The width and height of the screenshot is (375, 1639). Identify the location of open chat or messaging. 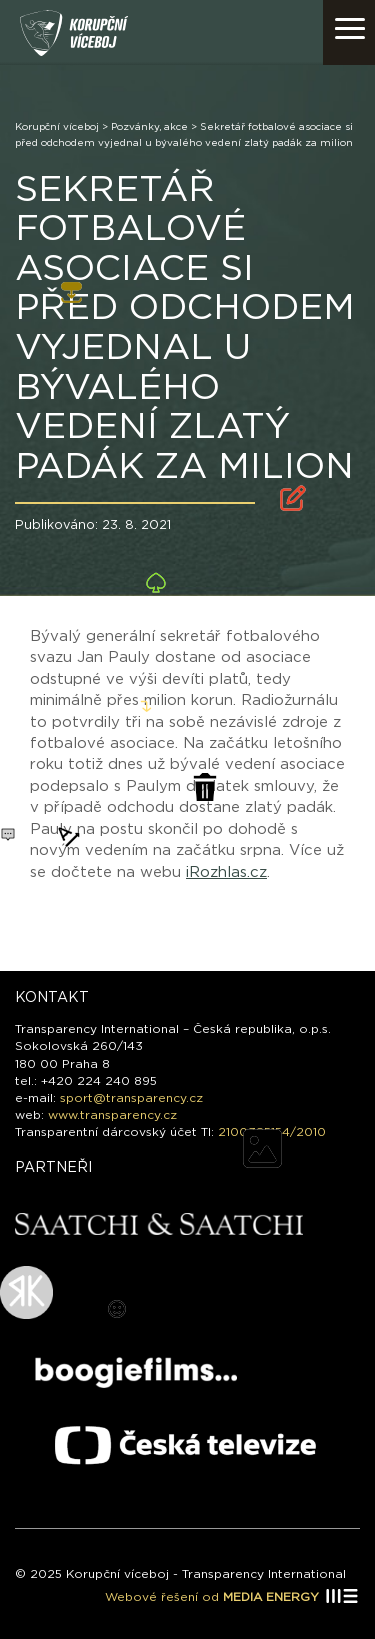
(8, 834).